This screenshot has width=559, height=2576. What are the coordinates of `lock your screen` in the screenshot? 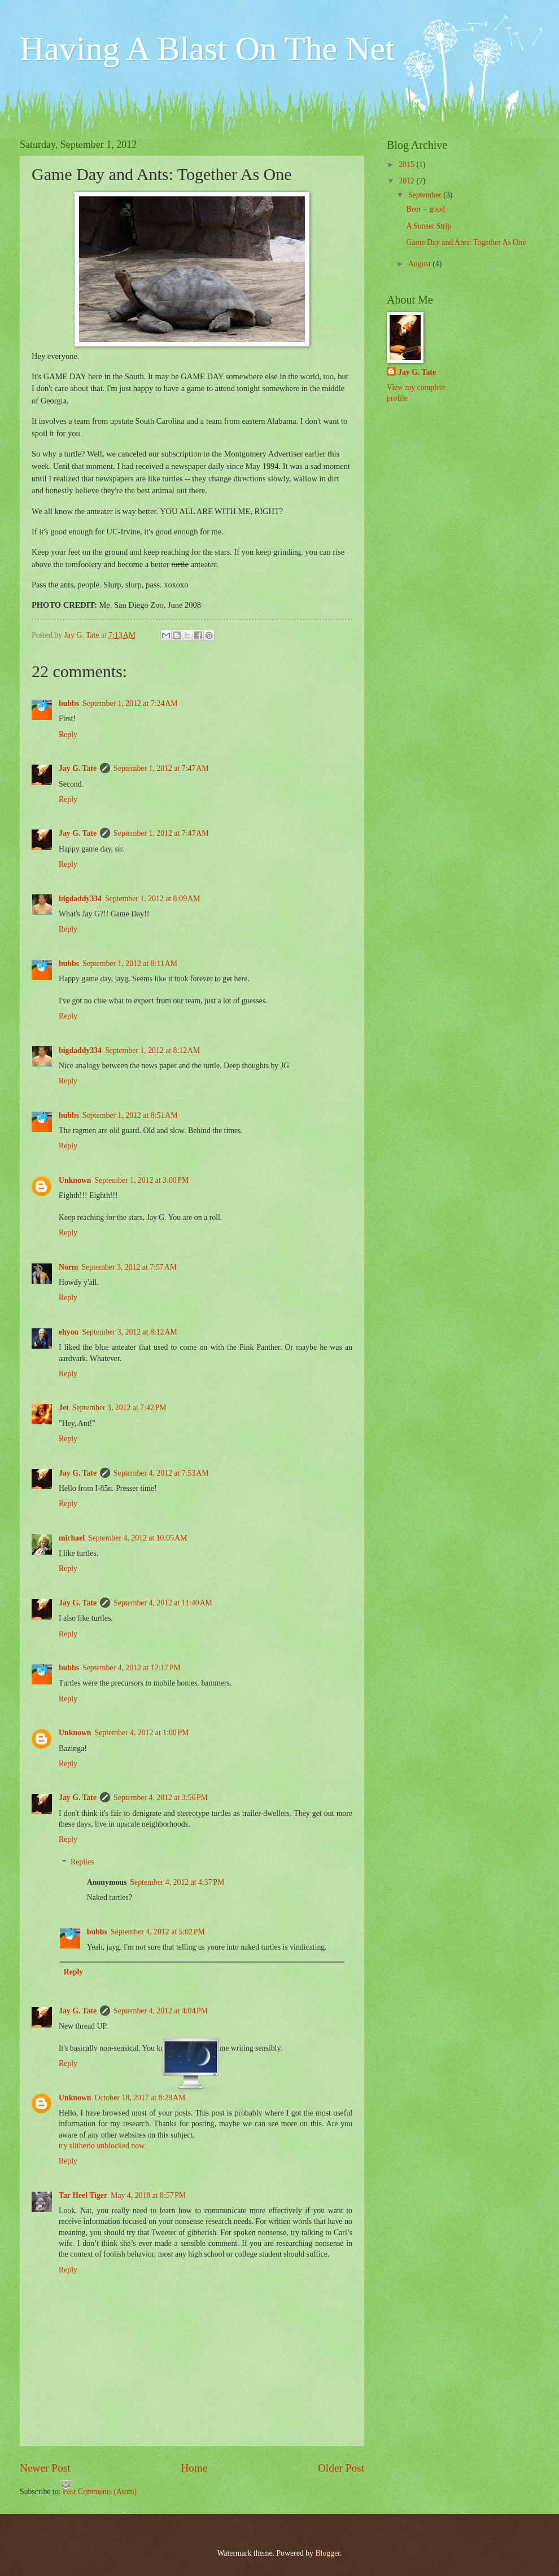 It's located at (65, 2485).